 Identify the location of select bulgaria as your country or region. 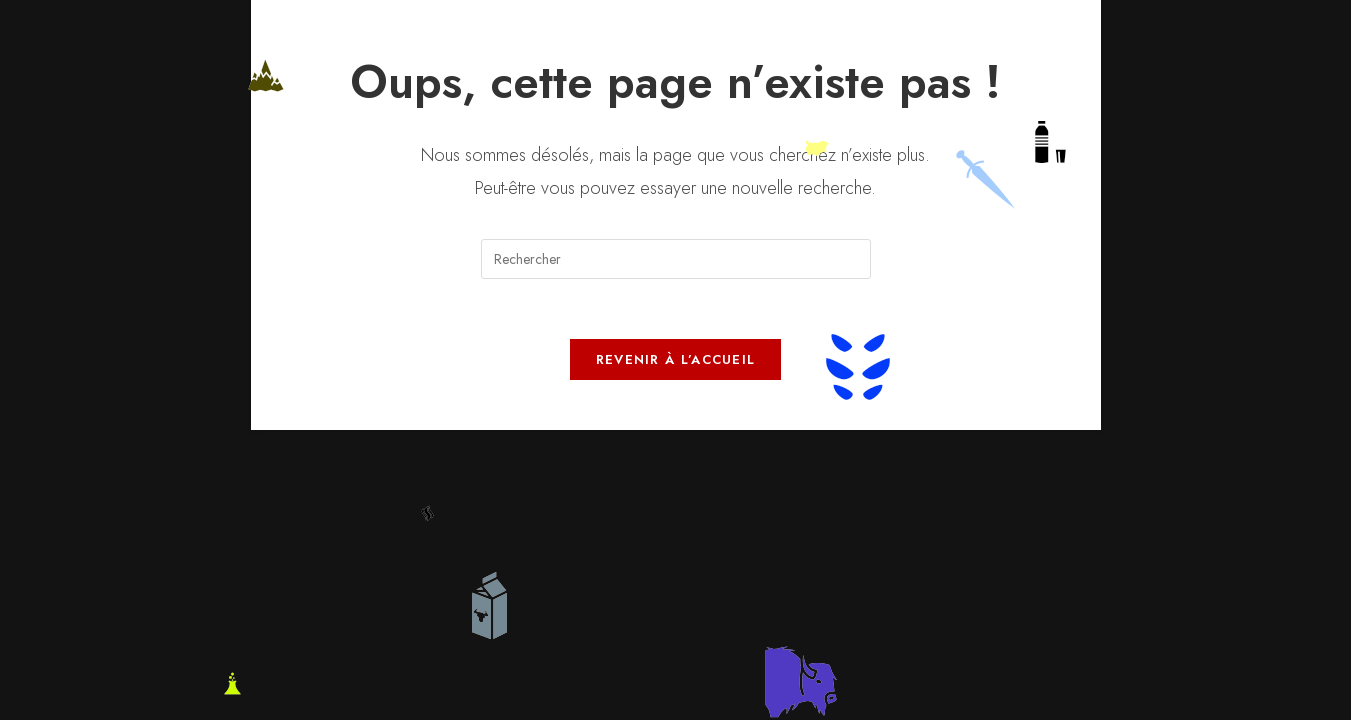
(817, 148).